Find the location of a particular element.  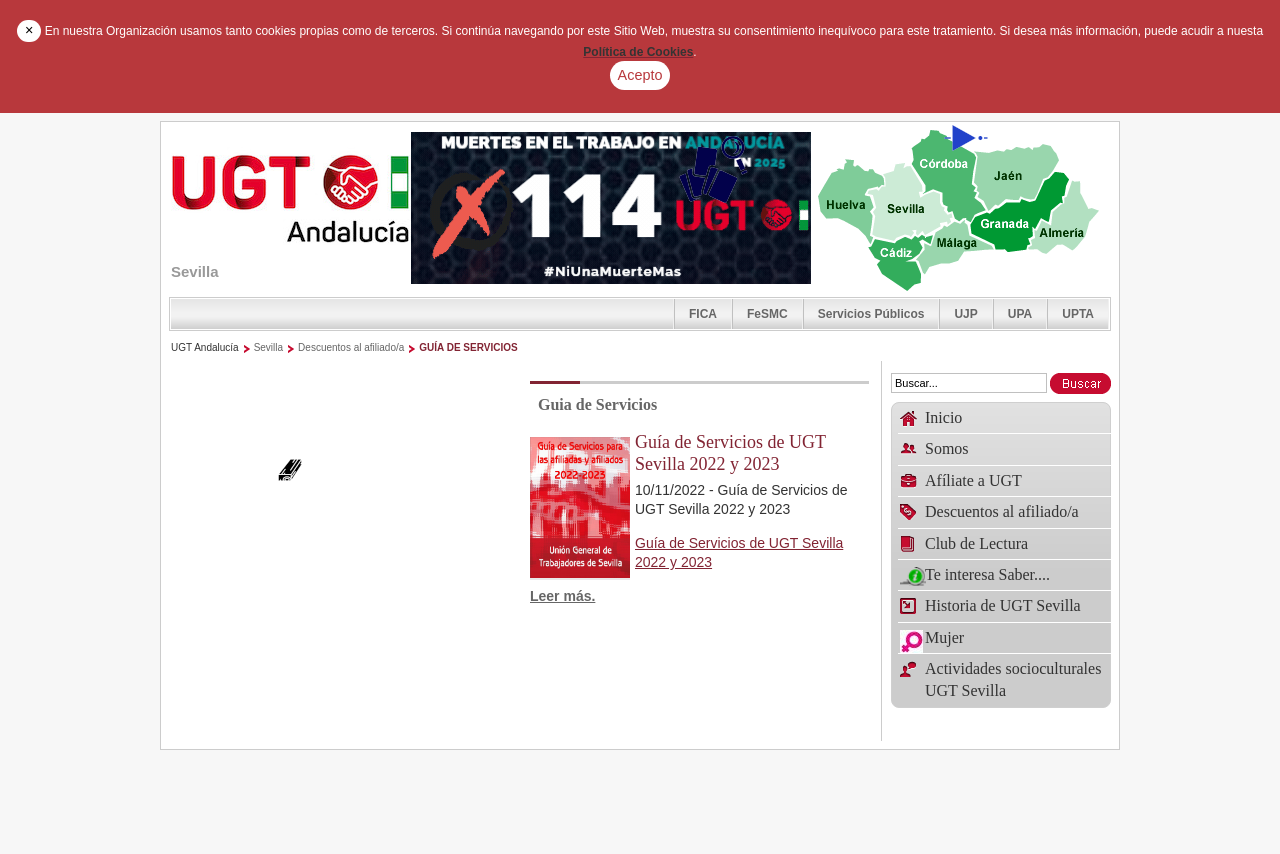

wood beam resource or building material is located at coordinates (290, 470).